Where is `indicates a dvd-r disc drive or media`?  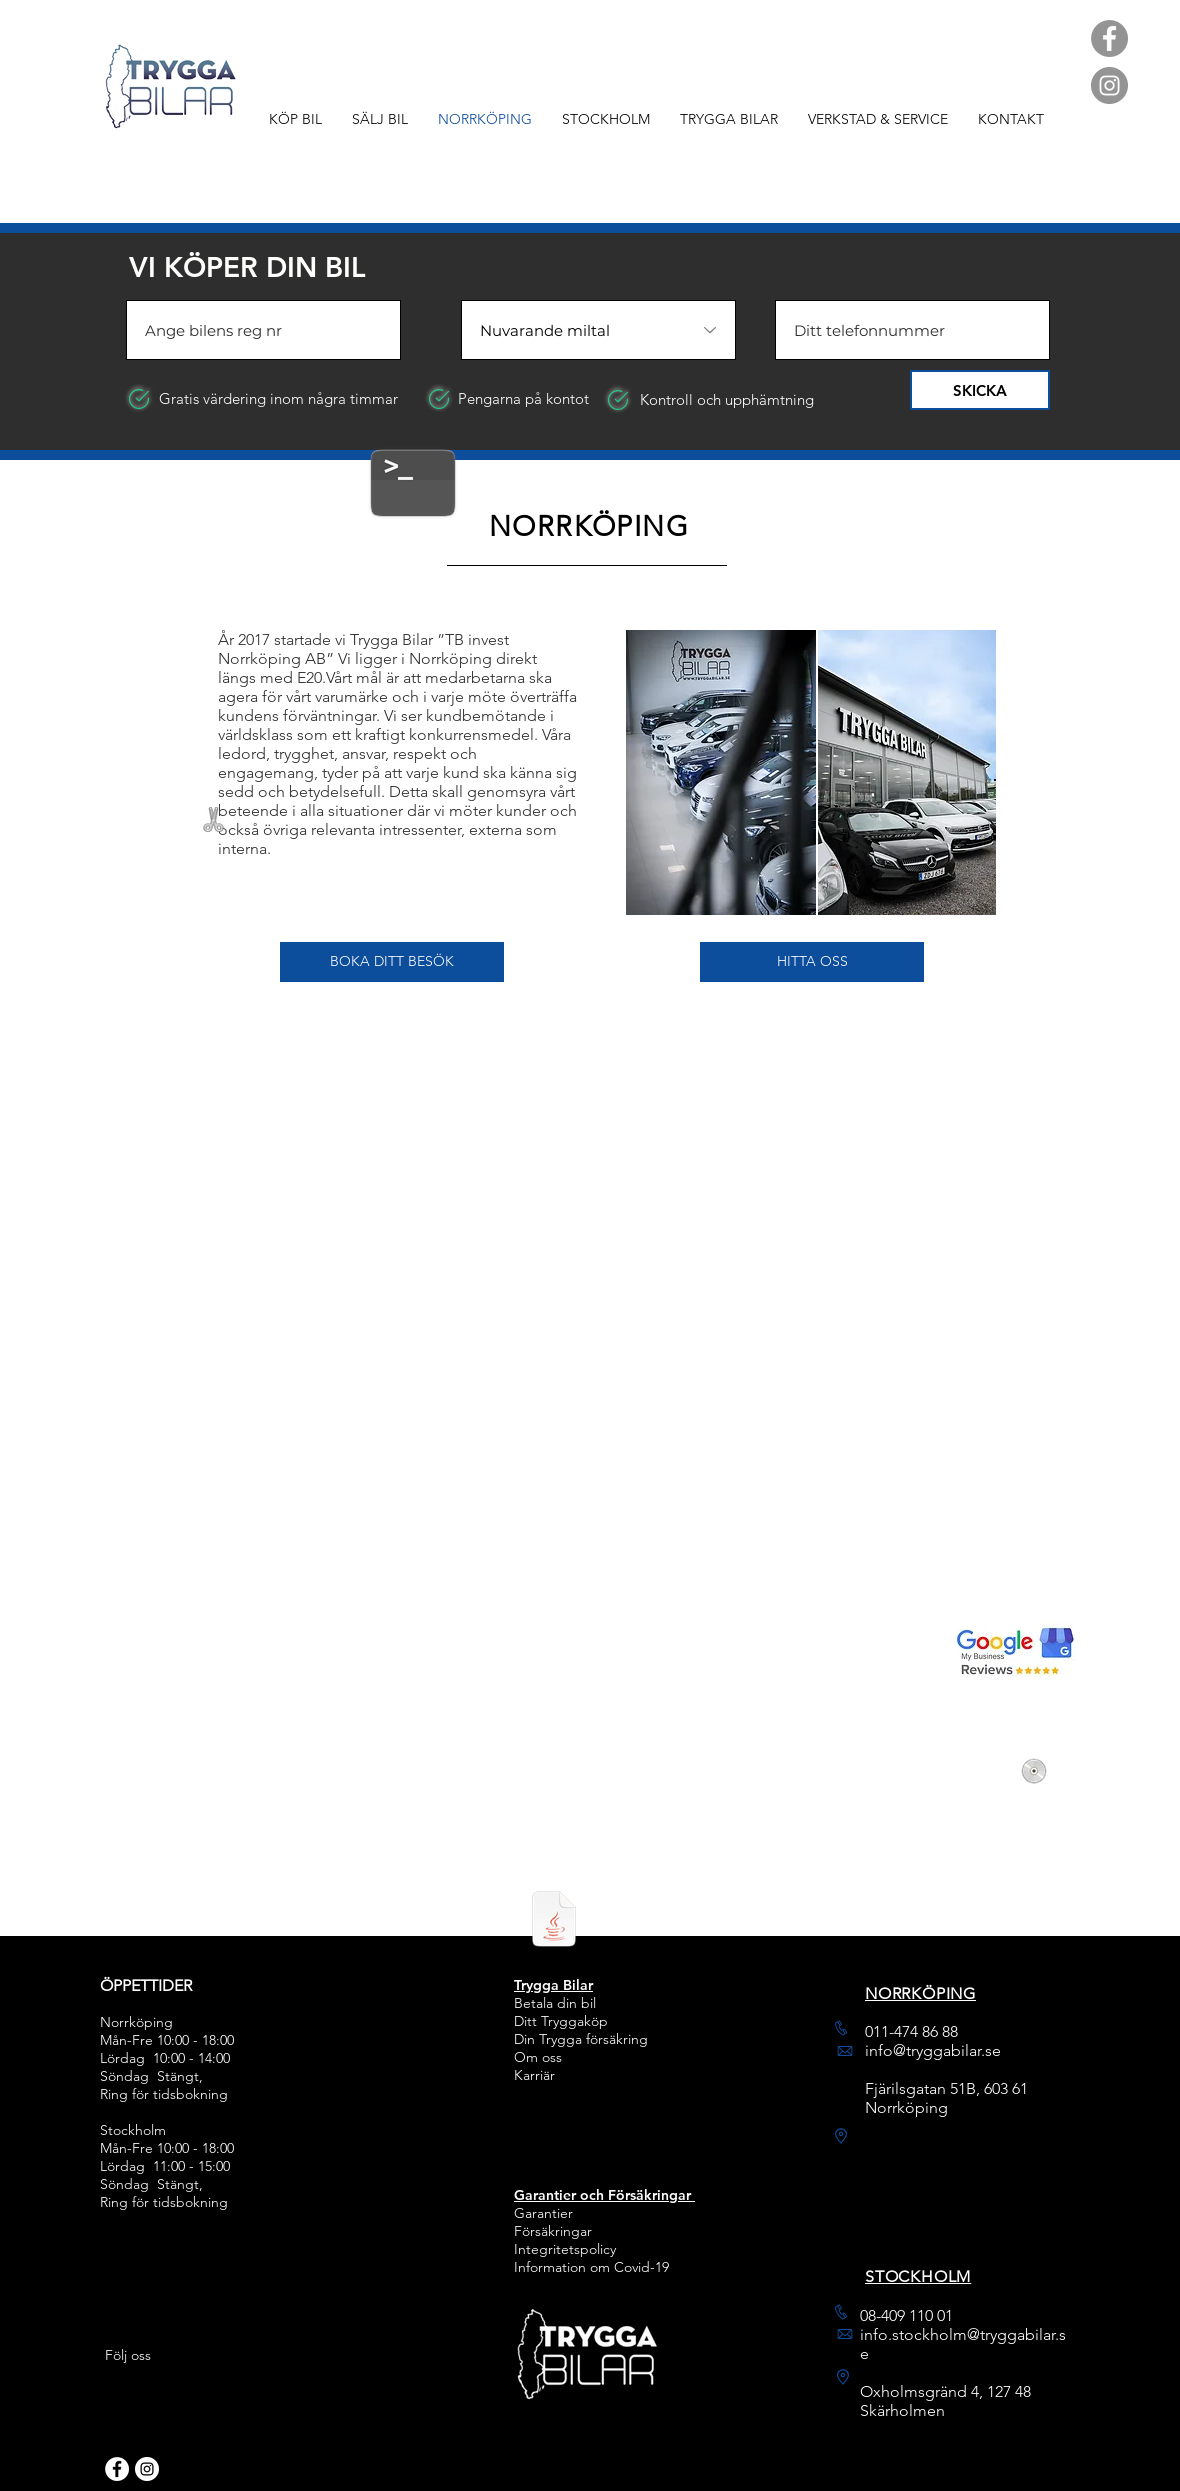
indicates a dvd-r disc drive or media is located at coordinates (1034, 1771).